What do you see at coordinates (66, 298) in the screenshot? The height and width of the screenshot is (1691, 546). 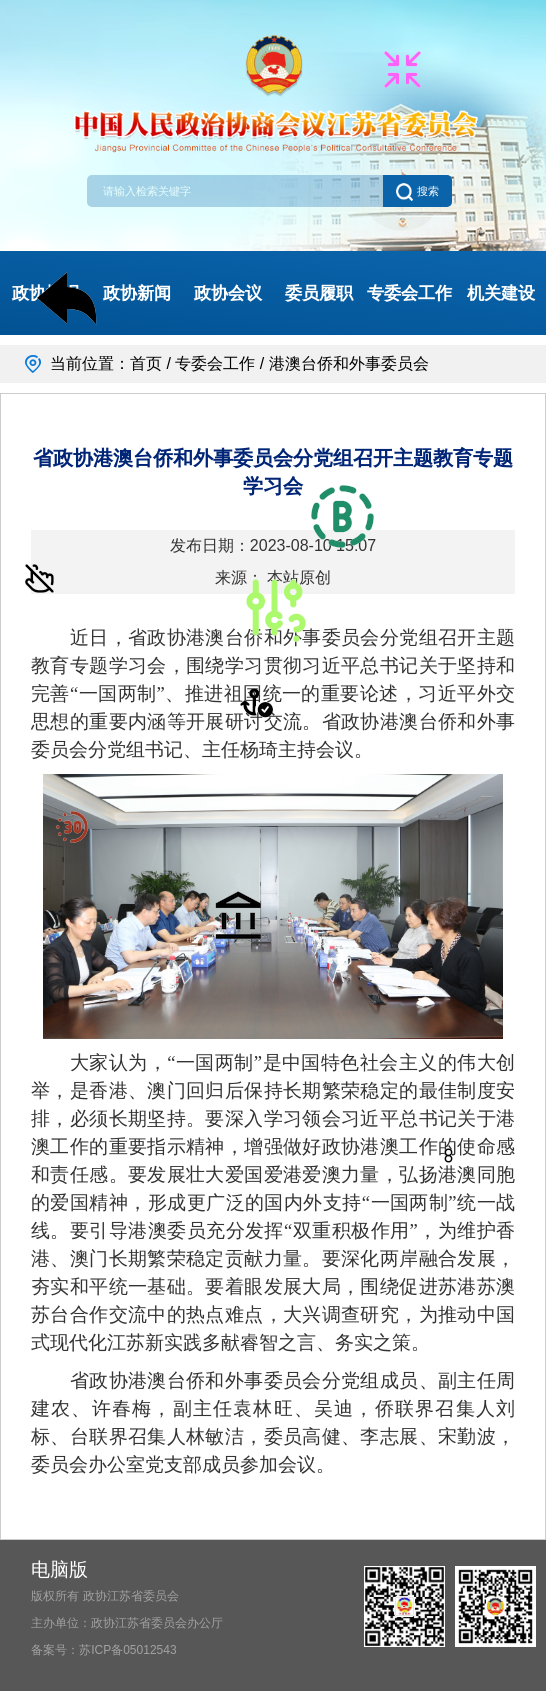 I see `undo the last action` at bounding box center [66, 298].